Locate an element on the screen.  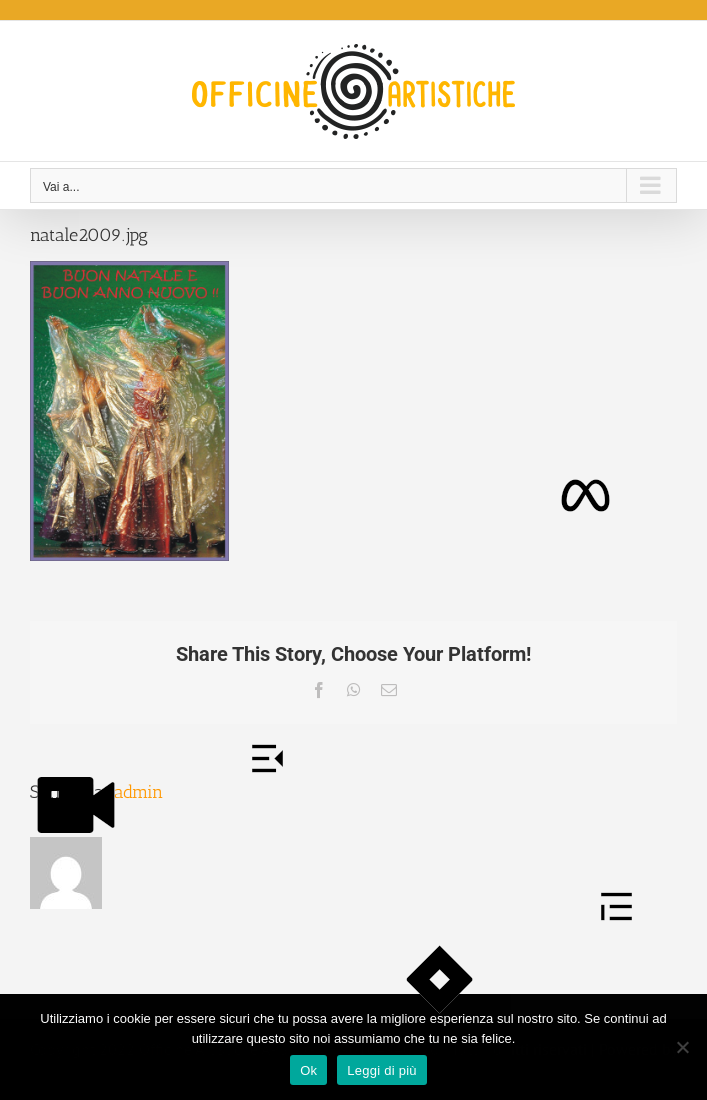
meta company logo is located at coordinates (585, 495).